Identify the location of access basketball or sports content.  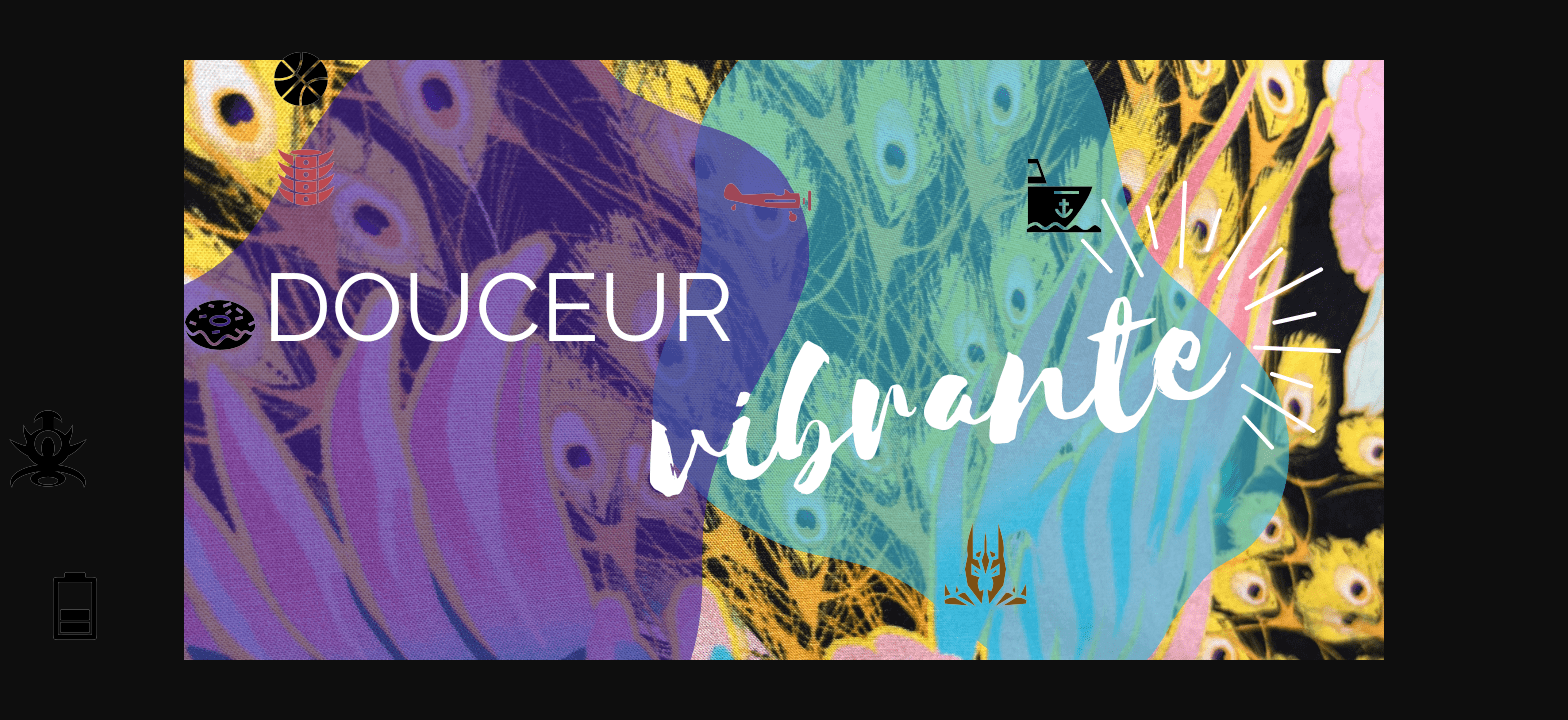
(301, 79).